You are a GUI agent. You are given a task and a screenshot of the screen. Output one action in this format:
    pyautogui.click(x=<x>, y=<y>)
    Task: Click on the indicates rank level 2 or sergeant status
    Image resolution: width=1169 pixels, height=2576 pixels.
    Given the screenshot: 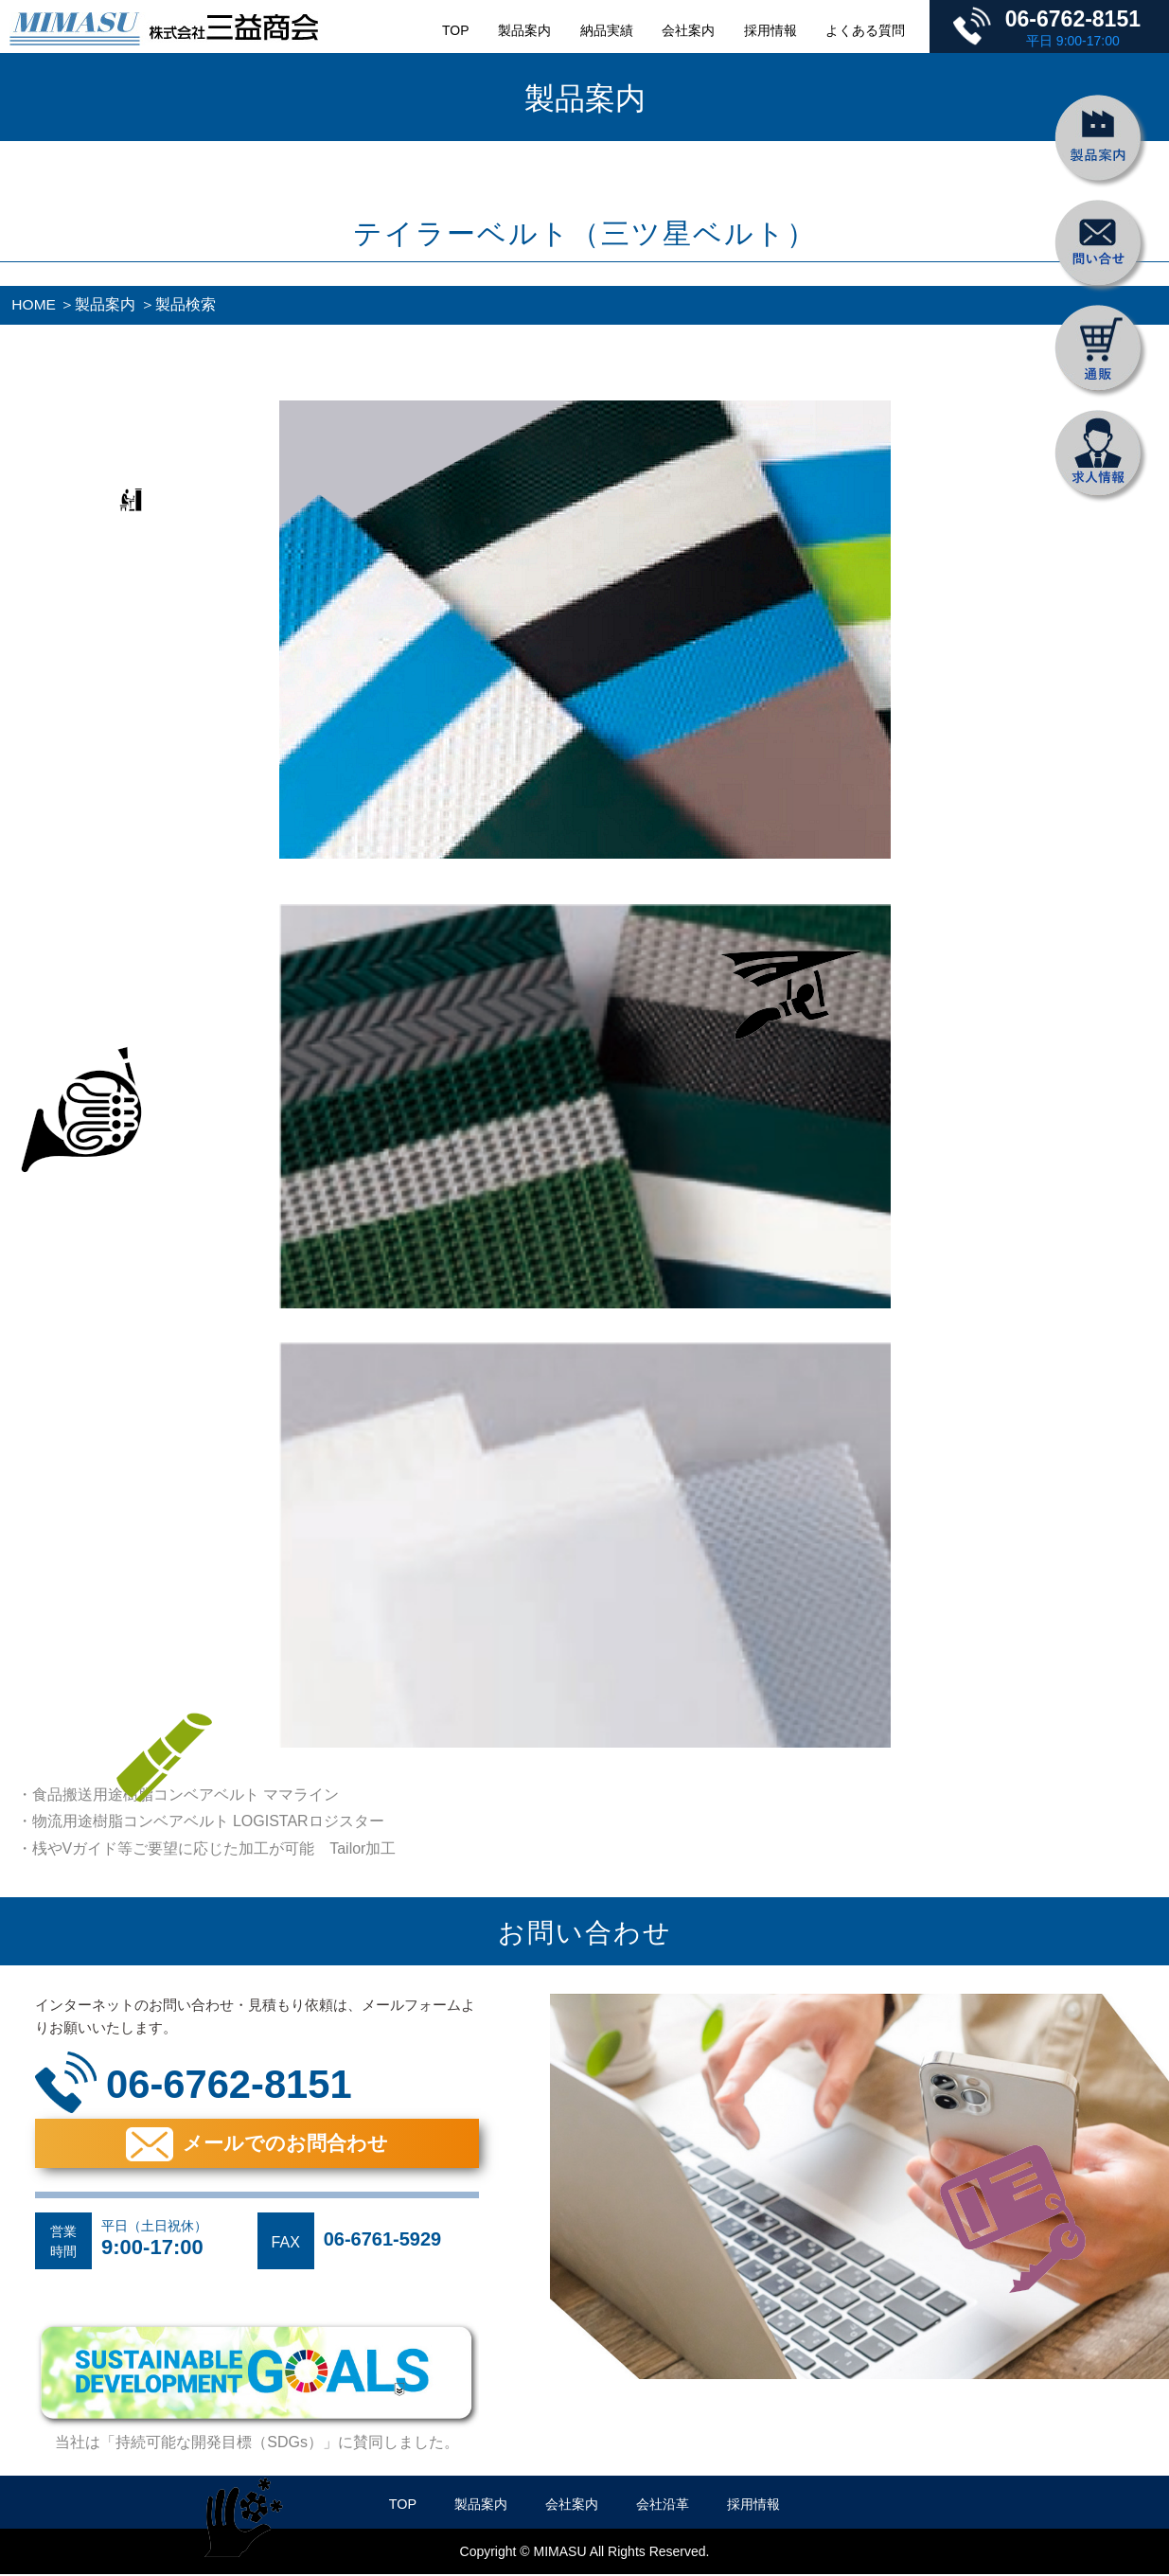 What is the action you would take?
    pyautogui.click(x=399, y=2389)
    